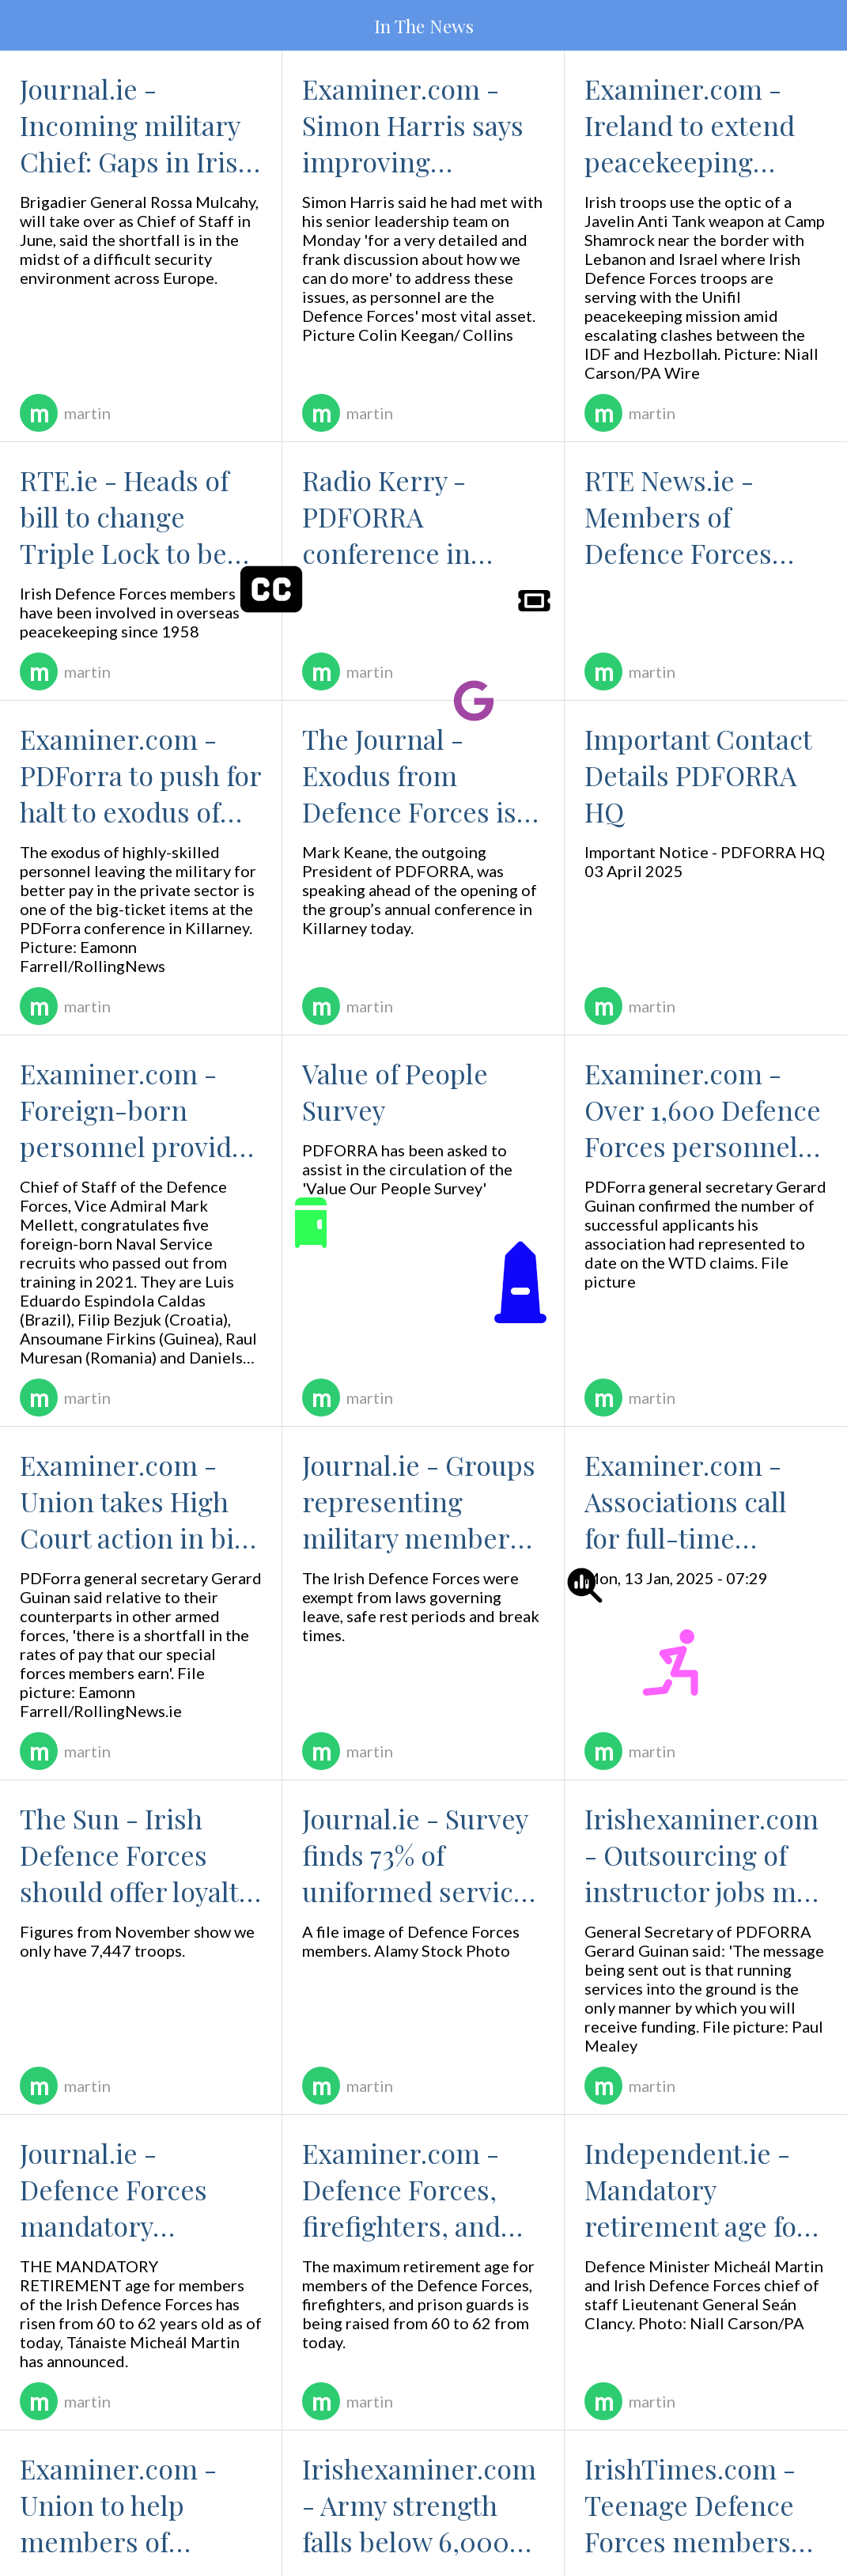 This screenshot has width=847, height=2576. I want to click on view monuments or landmarks nearby, so click(520, 1285).